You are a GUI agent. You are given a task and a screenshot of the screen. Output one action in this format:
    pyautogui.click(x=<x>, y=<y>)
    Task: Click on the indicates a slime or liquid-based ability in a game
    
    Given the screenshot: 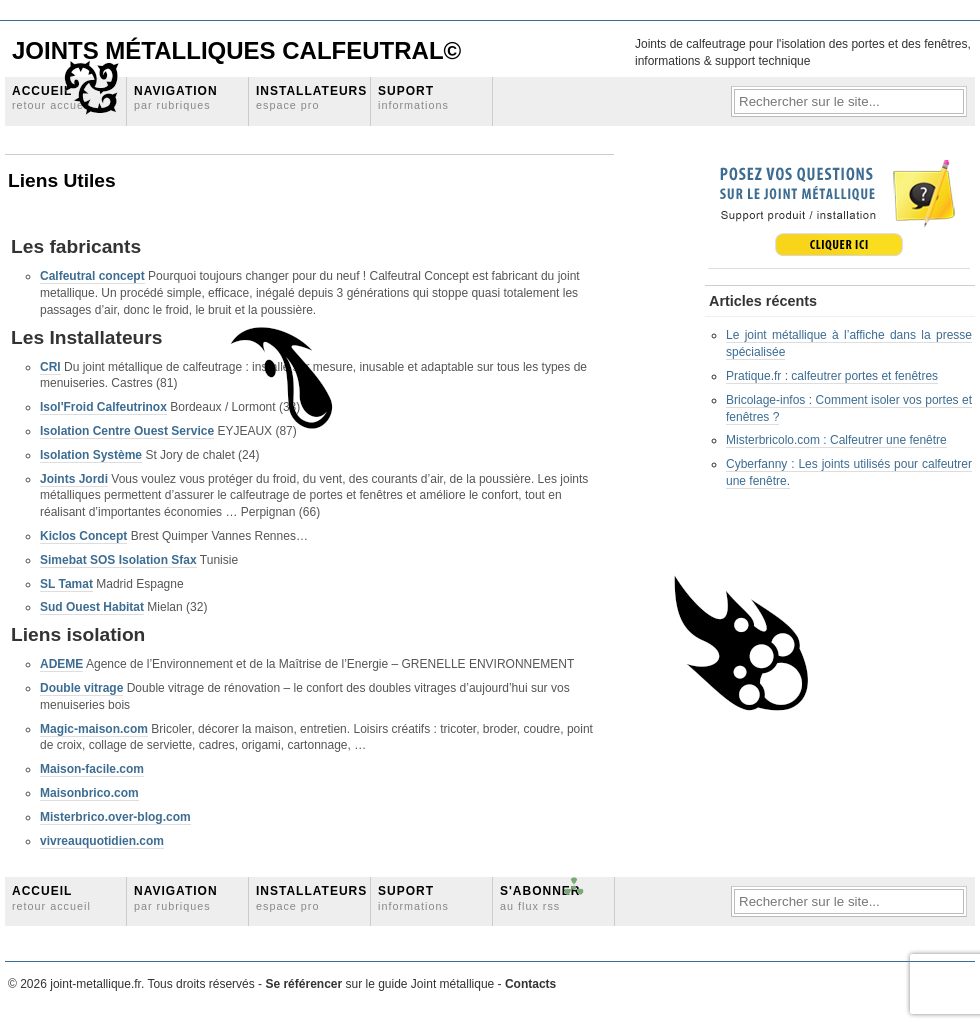 What is the action you would take?
    pyautogui.click(x=281, y=379)
    